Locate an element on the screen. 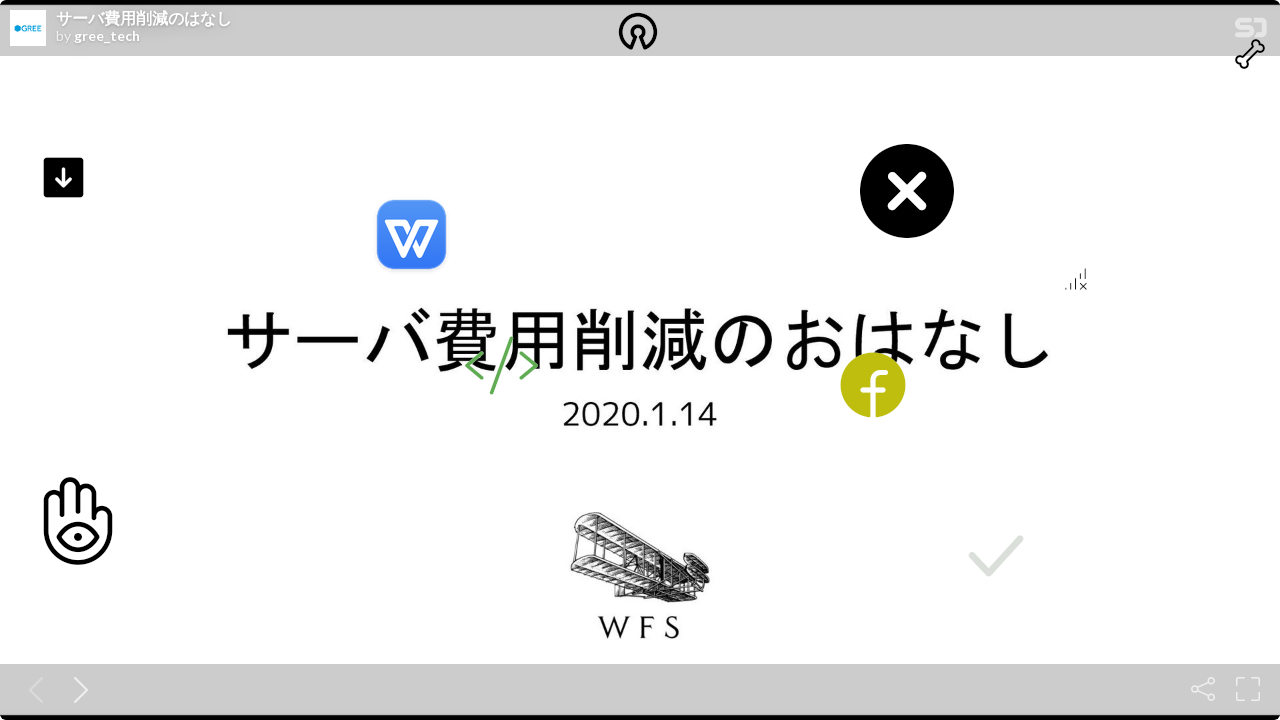 The width and height of the screenshot is (1280, 720). indicates open source software or project is located at coordinates (638, 32).